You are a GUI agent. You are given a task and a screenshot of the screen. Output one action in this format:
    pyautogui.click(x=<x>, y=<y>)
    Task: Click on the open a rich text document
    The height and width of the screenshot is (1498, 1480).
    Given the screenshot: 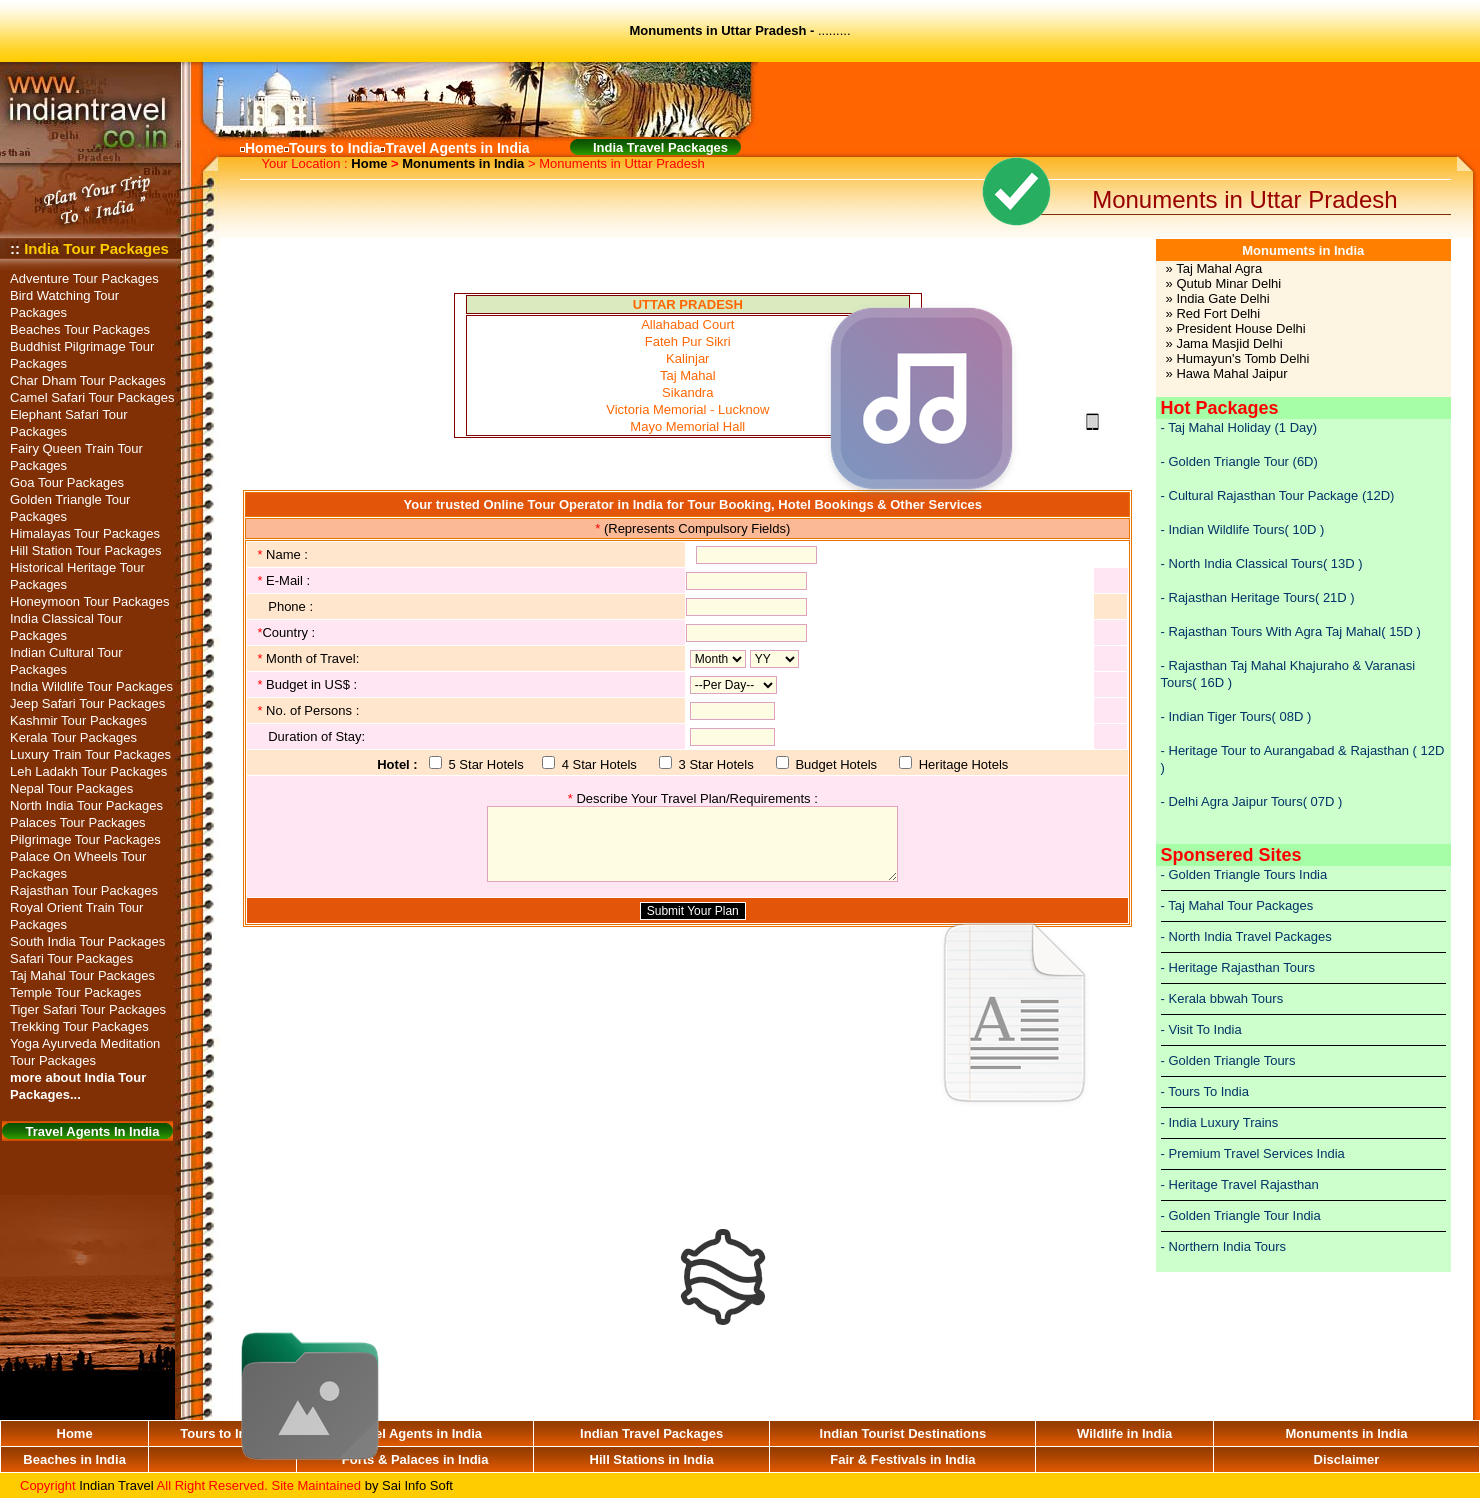 What is the action you would take?
    pyautogui.click(x=1014, y=1012)
    